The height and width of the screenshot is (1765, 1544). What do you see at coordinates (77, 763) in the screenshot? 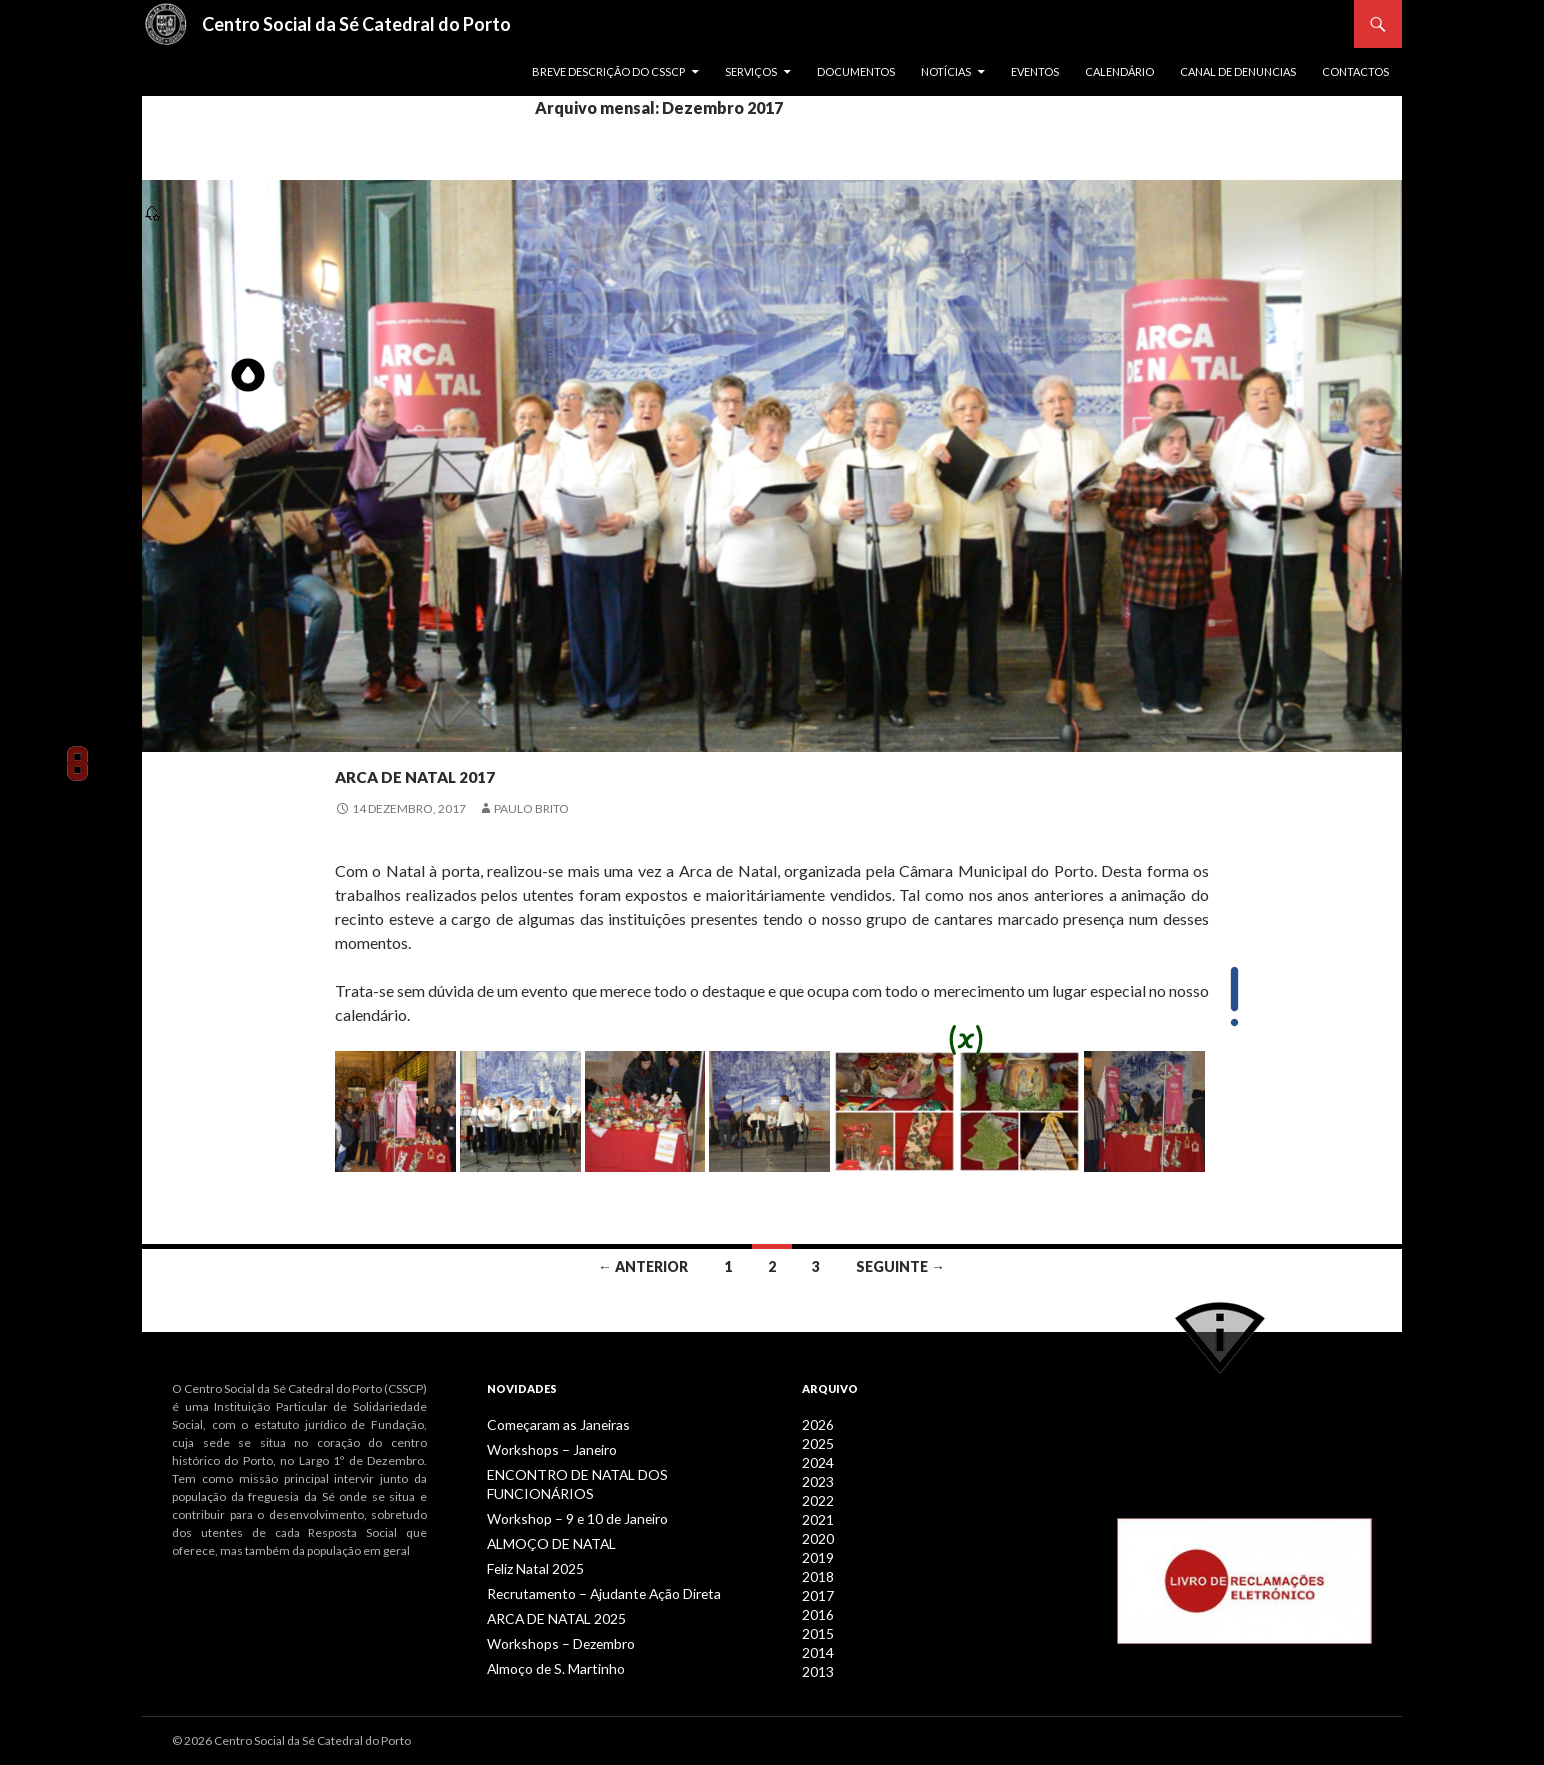
I see `indicates item number 8 in a list or sequence` at bounding box center [77, 763].